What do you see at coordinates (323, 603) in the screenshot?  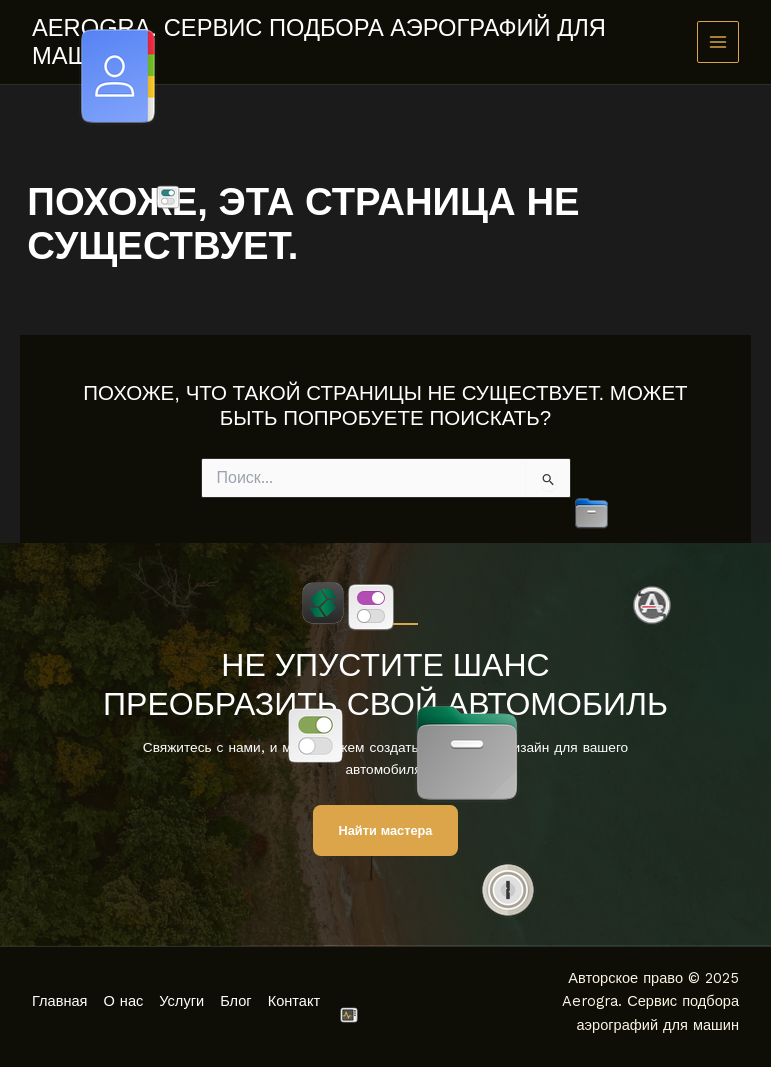 I see `open cachyos pi application` at bounding box center [323, 603].